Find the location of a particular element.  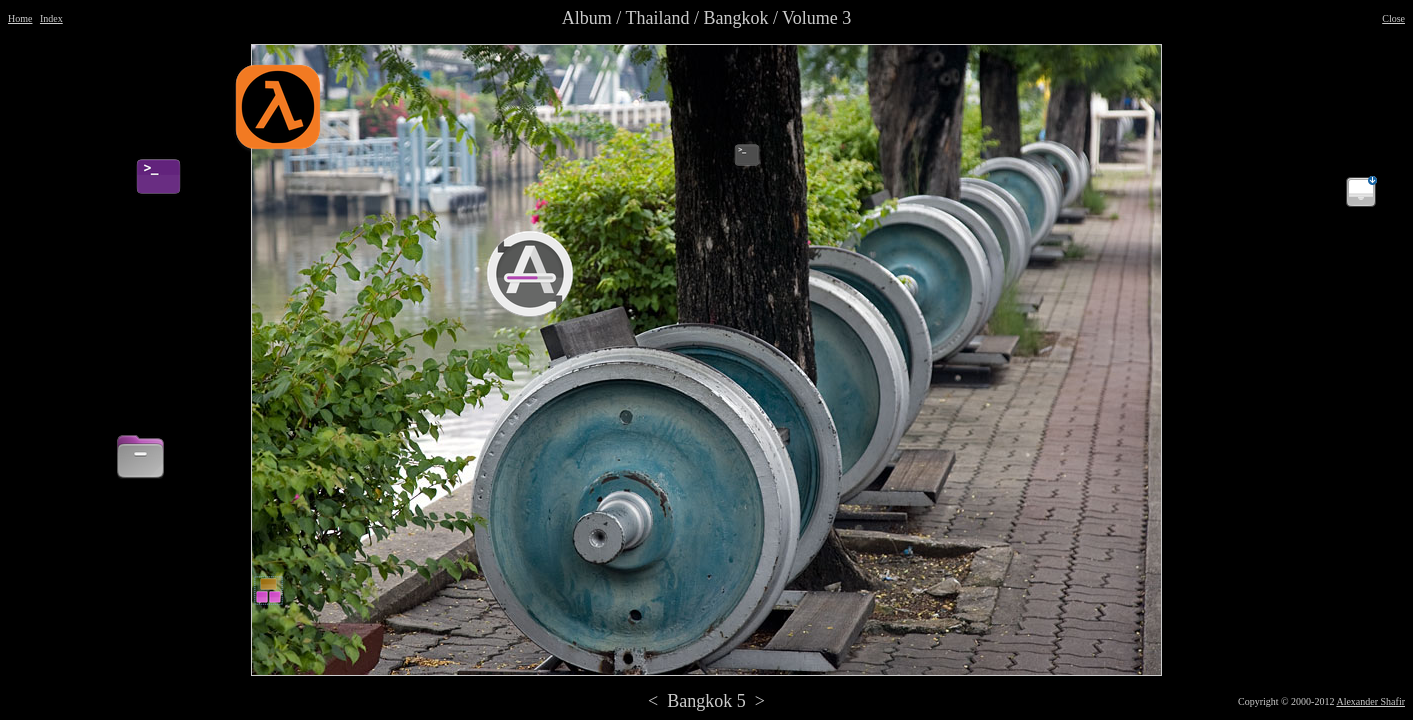

open the terminal application is located at coordinates (747, 155).